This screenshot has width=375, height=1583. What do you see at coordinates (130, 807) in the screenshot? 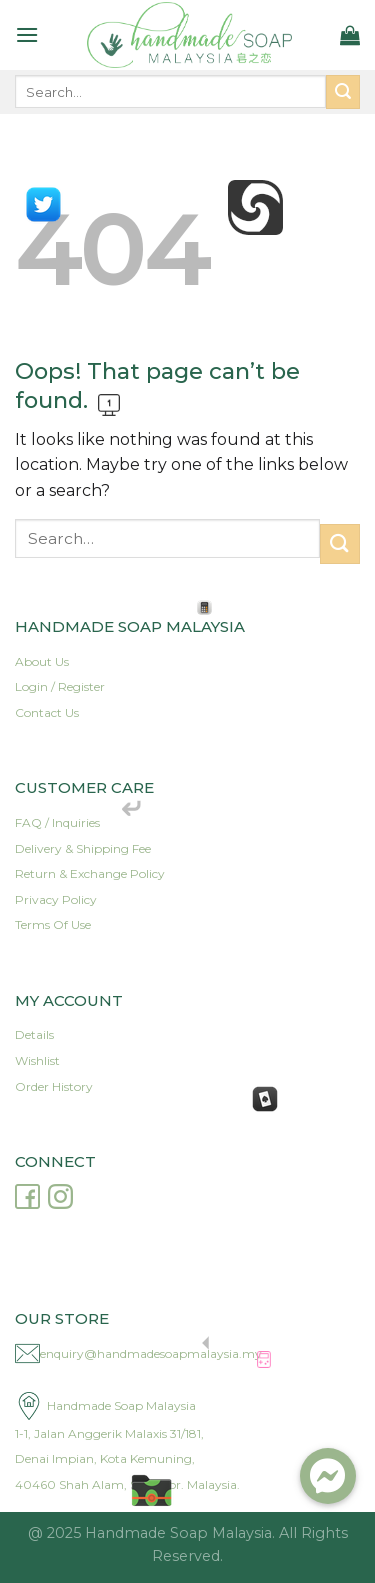
I see `indicates a message has been replied to` at bounding box center [130, 807].